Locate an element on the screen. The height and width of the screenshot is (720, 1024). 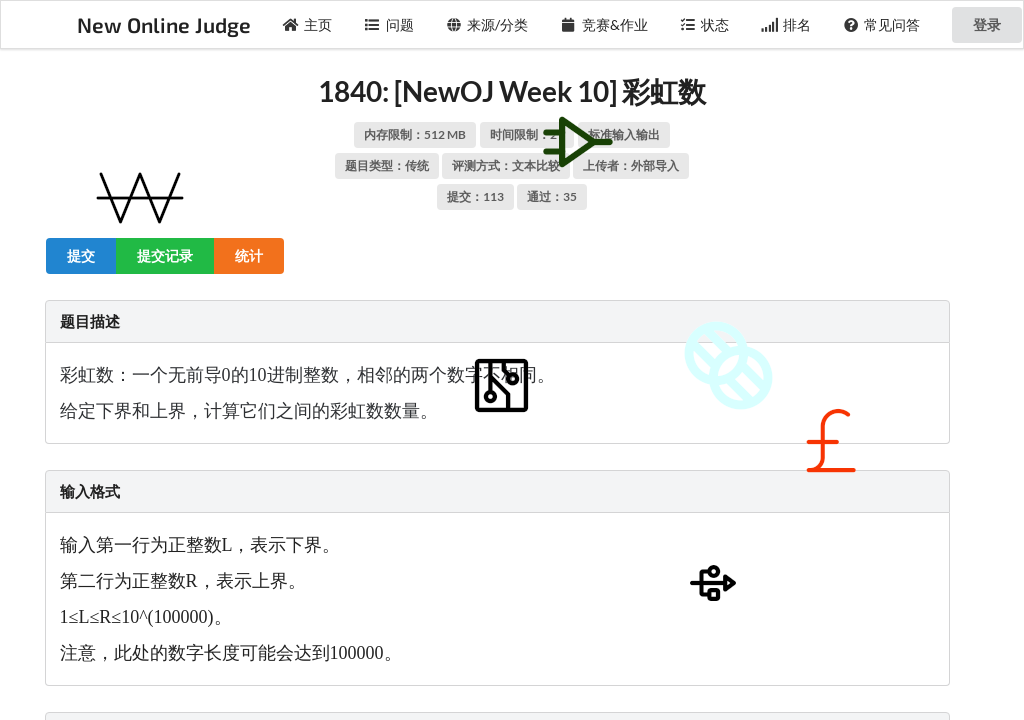
access hardware or circuit settings is located at coordinates (501, 385).